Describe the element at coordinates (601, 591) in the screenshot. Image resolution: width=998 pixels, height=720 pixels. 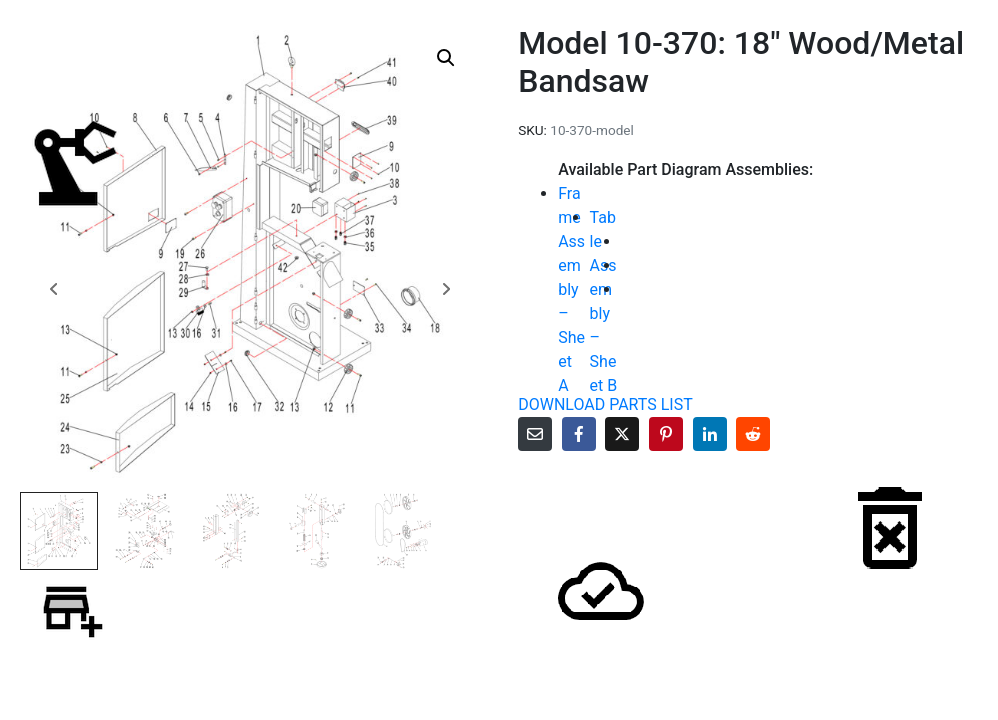
I see `file successfully uploaded to cloud` at that location.